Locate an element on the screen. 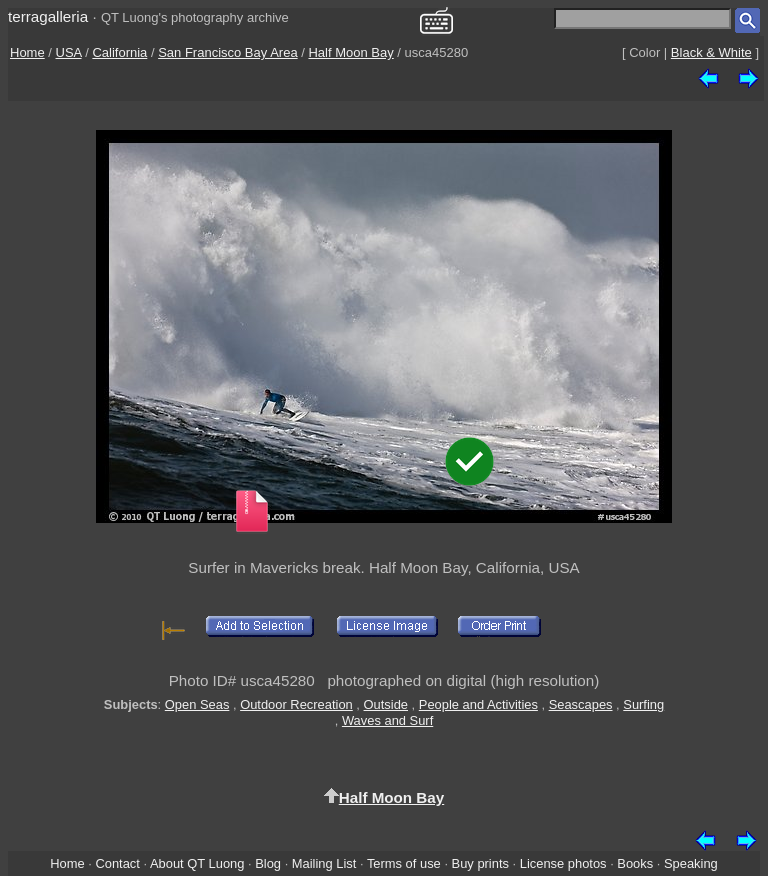  switch keyboard layout or language is located at coordinates (436, 20).